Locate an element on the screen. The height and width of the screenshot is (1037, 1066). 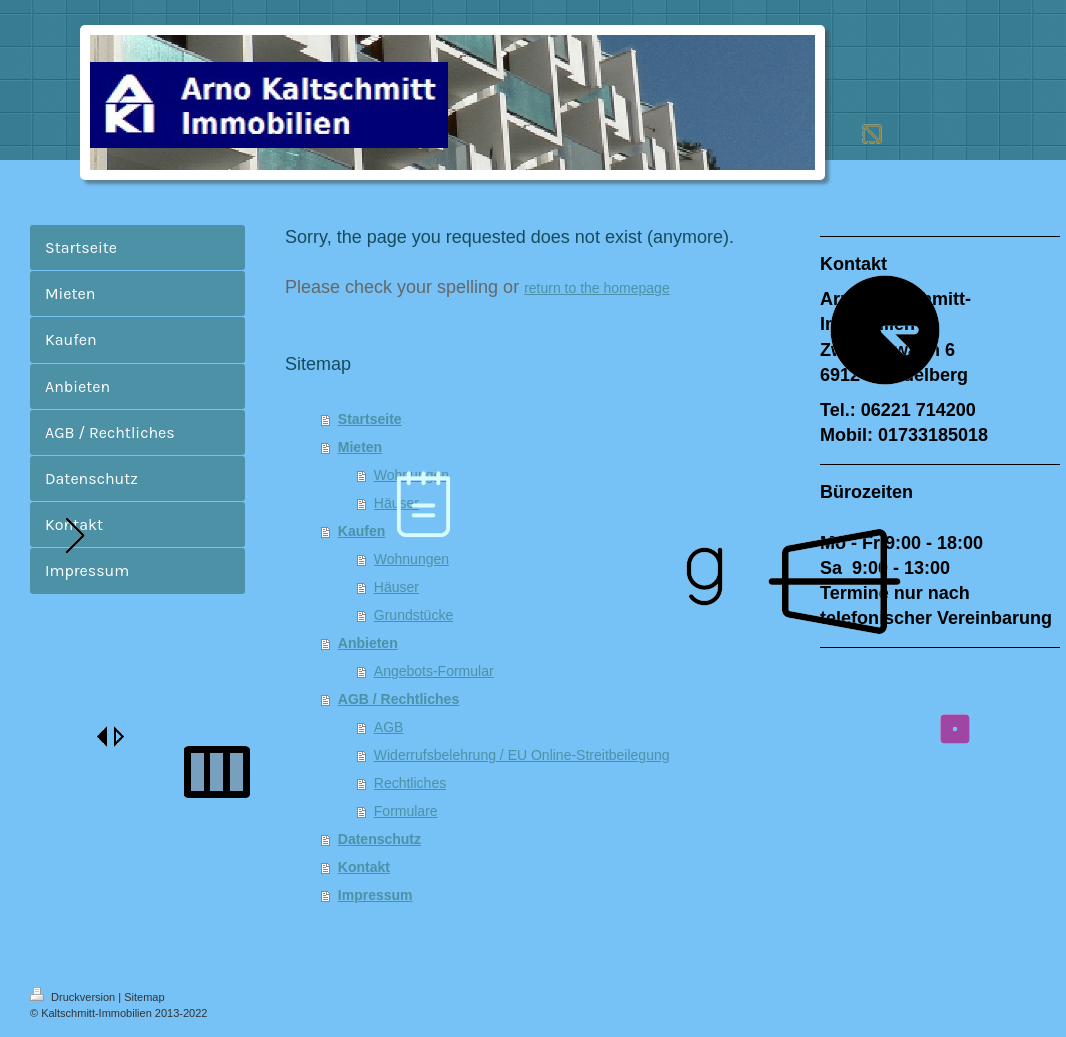
invert current selection is located at coordinates (872, 134).